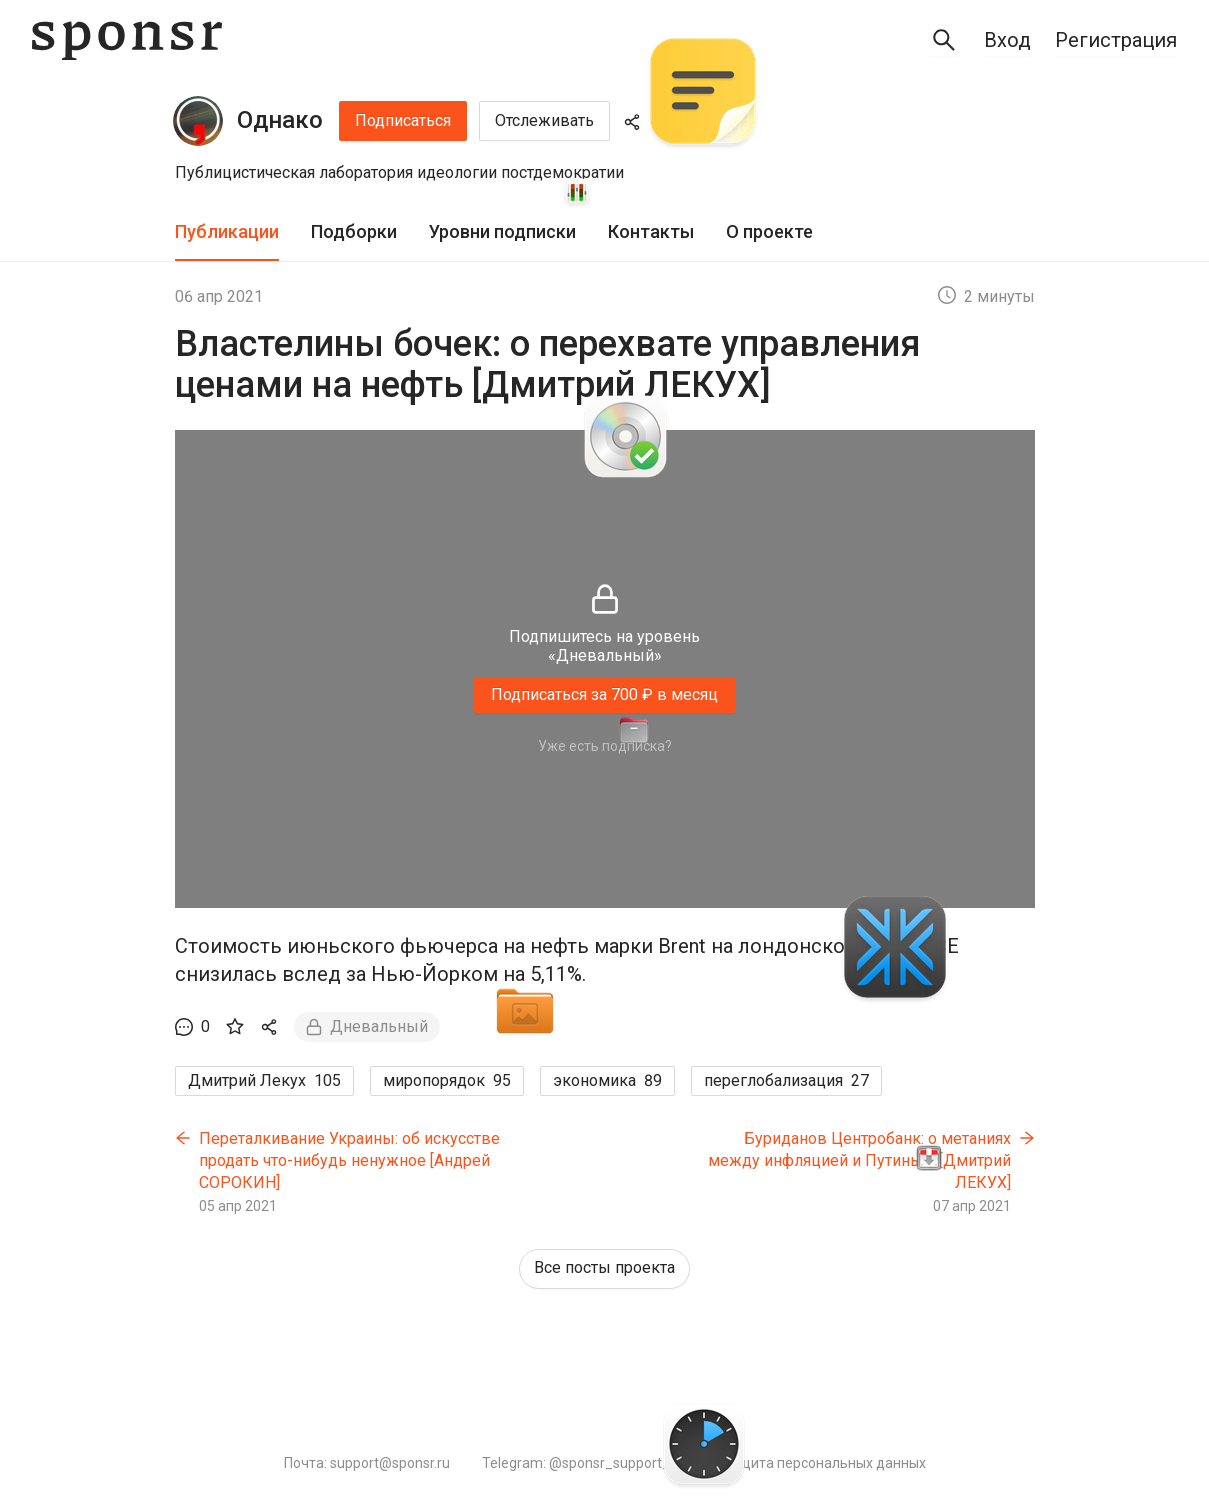 This screenshot has width=1209, height=1501. What do you see at coordinates (704, 1444) in the screenshot?
I see `open safe eyes app for screen break reminders` at bounding box center [704, 1444].